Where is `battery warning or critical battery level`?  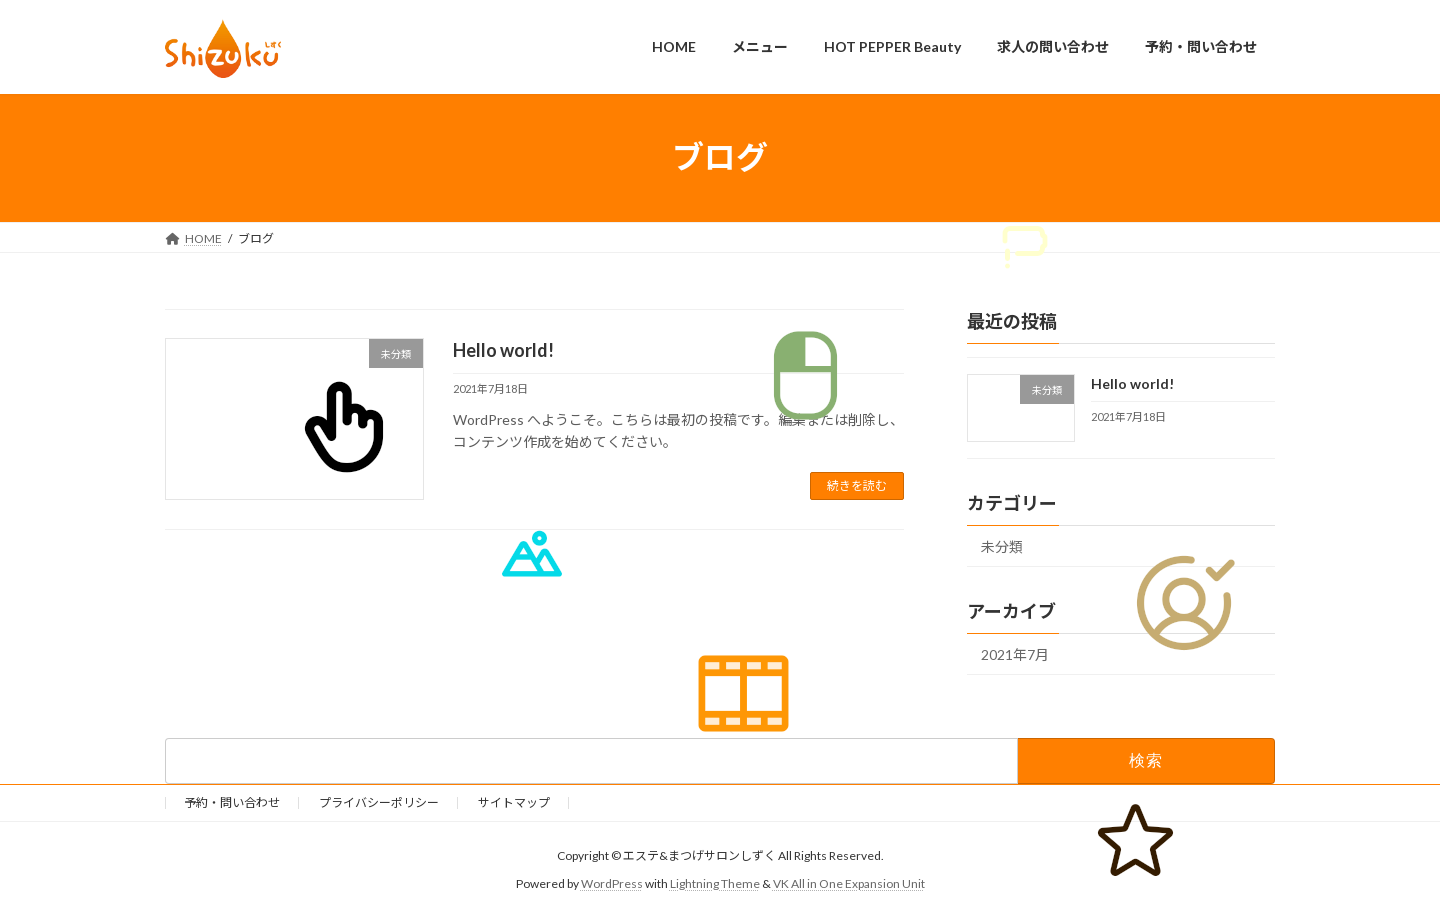
battery warning or critical battery level is located at coordinates (1025, 241).